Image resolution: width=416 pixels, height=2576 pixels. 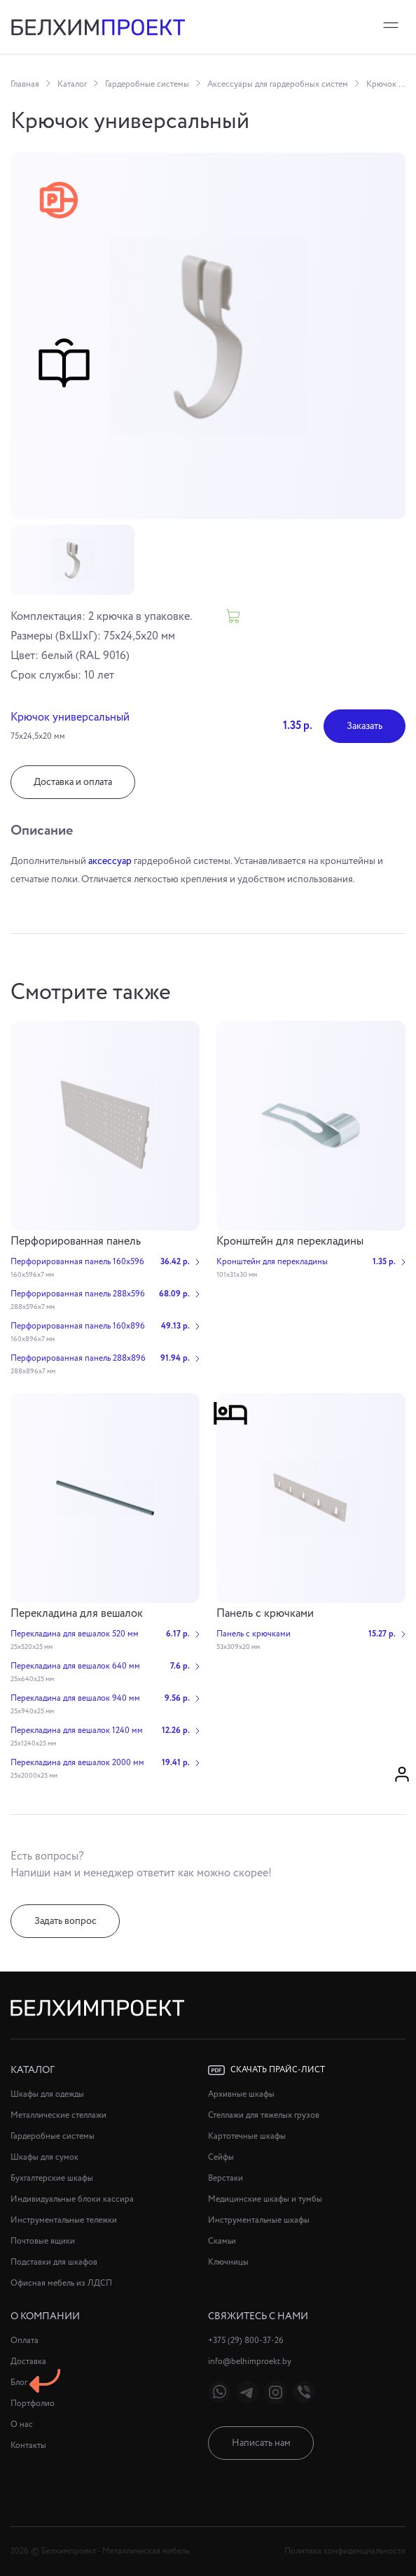 I want to click on open Microsoft PowerPoint, so click(x=58, y=200).